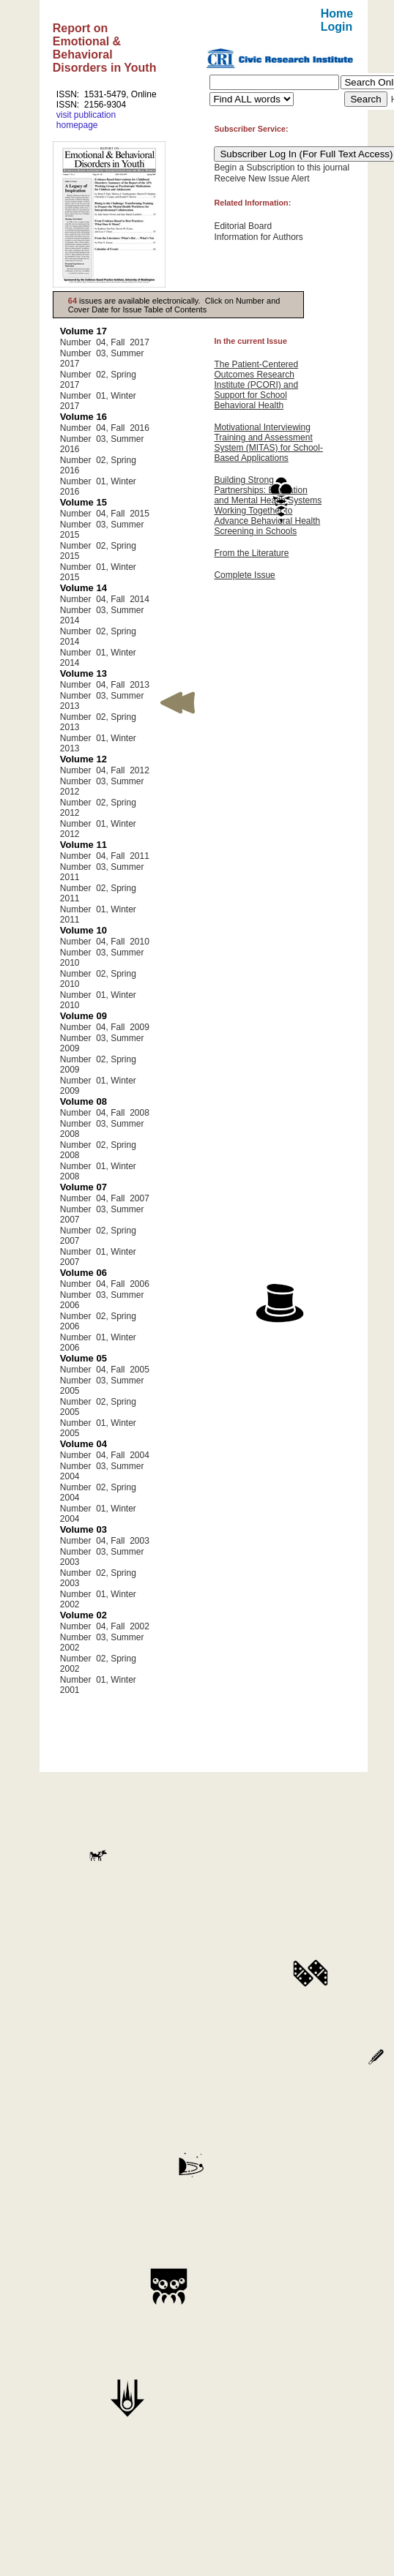 The width and height of the screenshot is (394, 2576). Describe the element at coordinates (311, 1973) in the screenshot. I see `access domino or tile-based games` at that location.